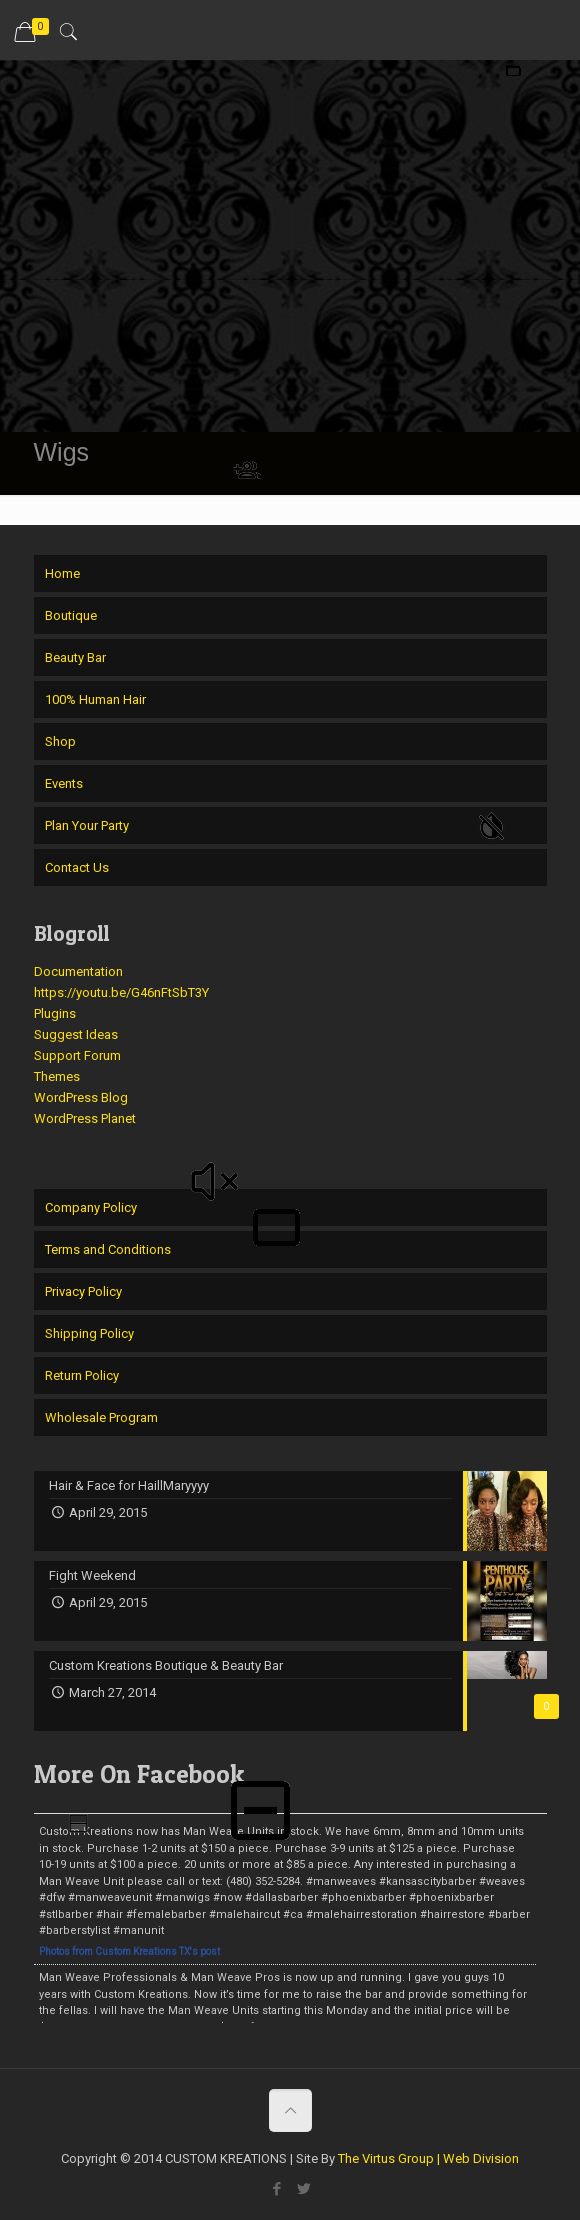 Image resolution: width=580 pixels, height=2220 pixels. What do you see at coordinates (260, 1810) in the screenshot?
I see `indicates partial selection in a list` at bounding box center [260, 1810].